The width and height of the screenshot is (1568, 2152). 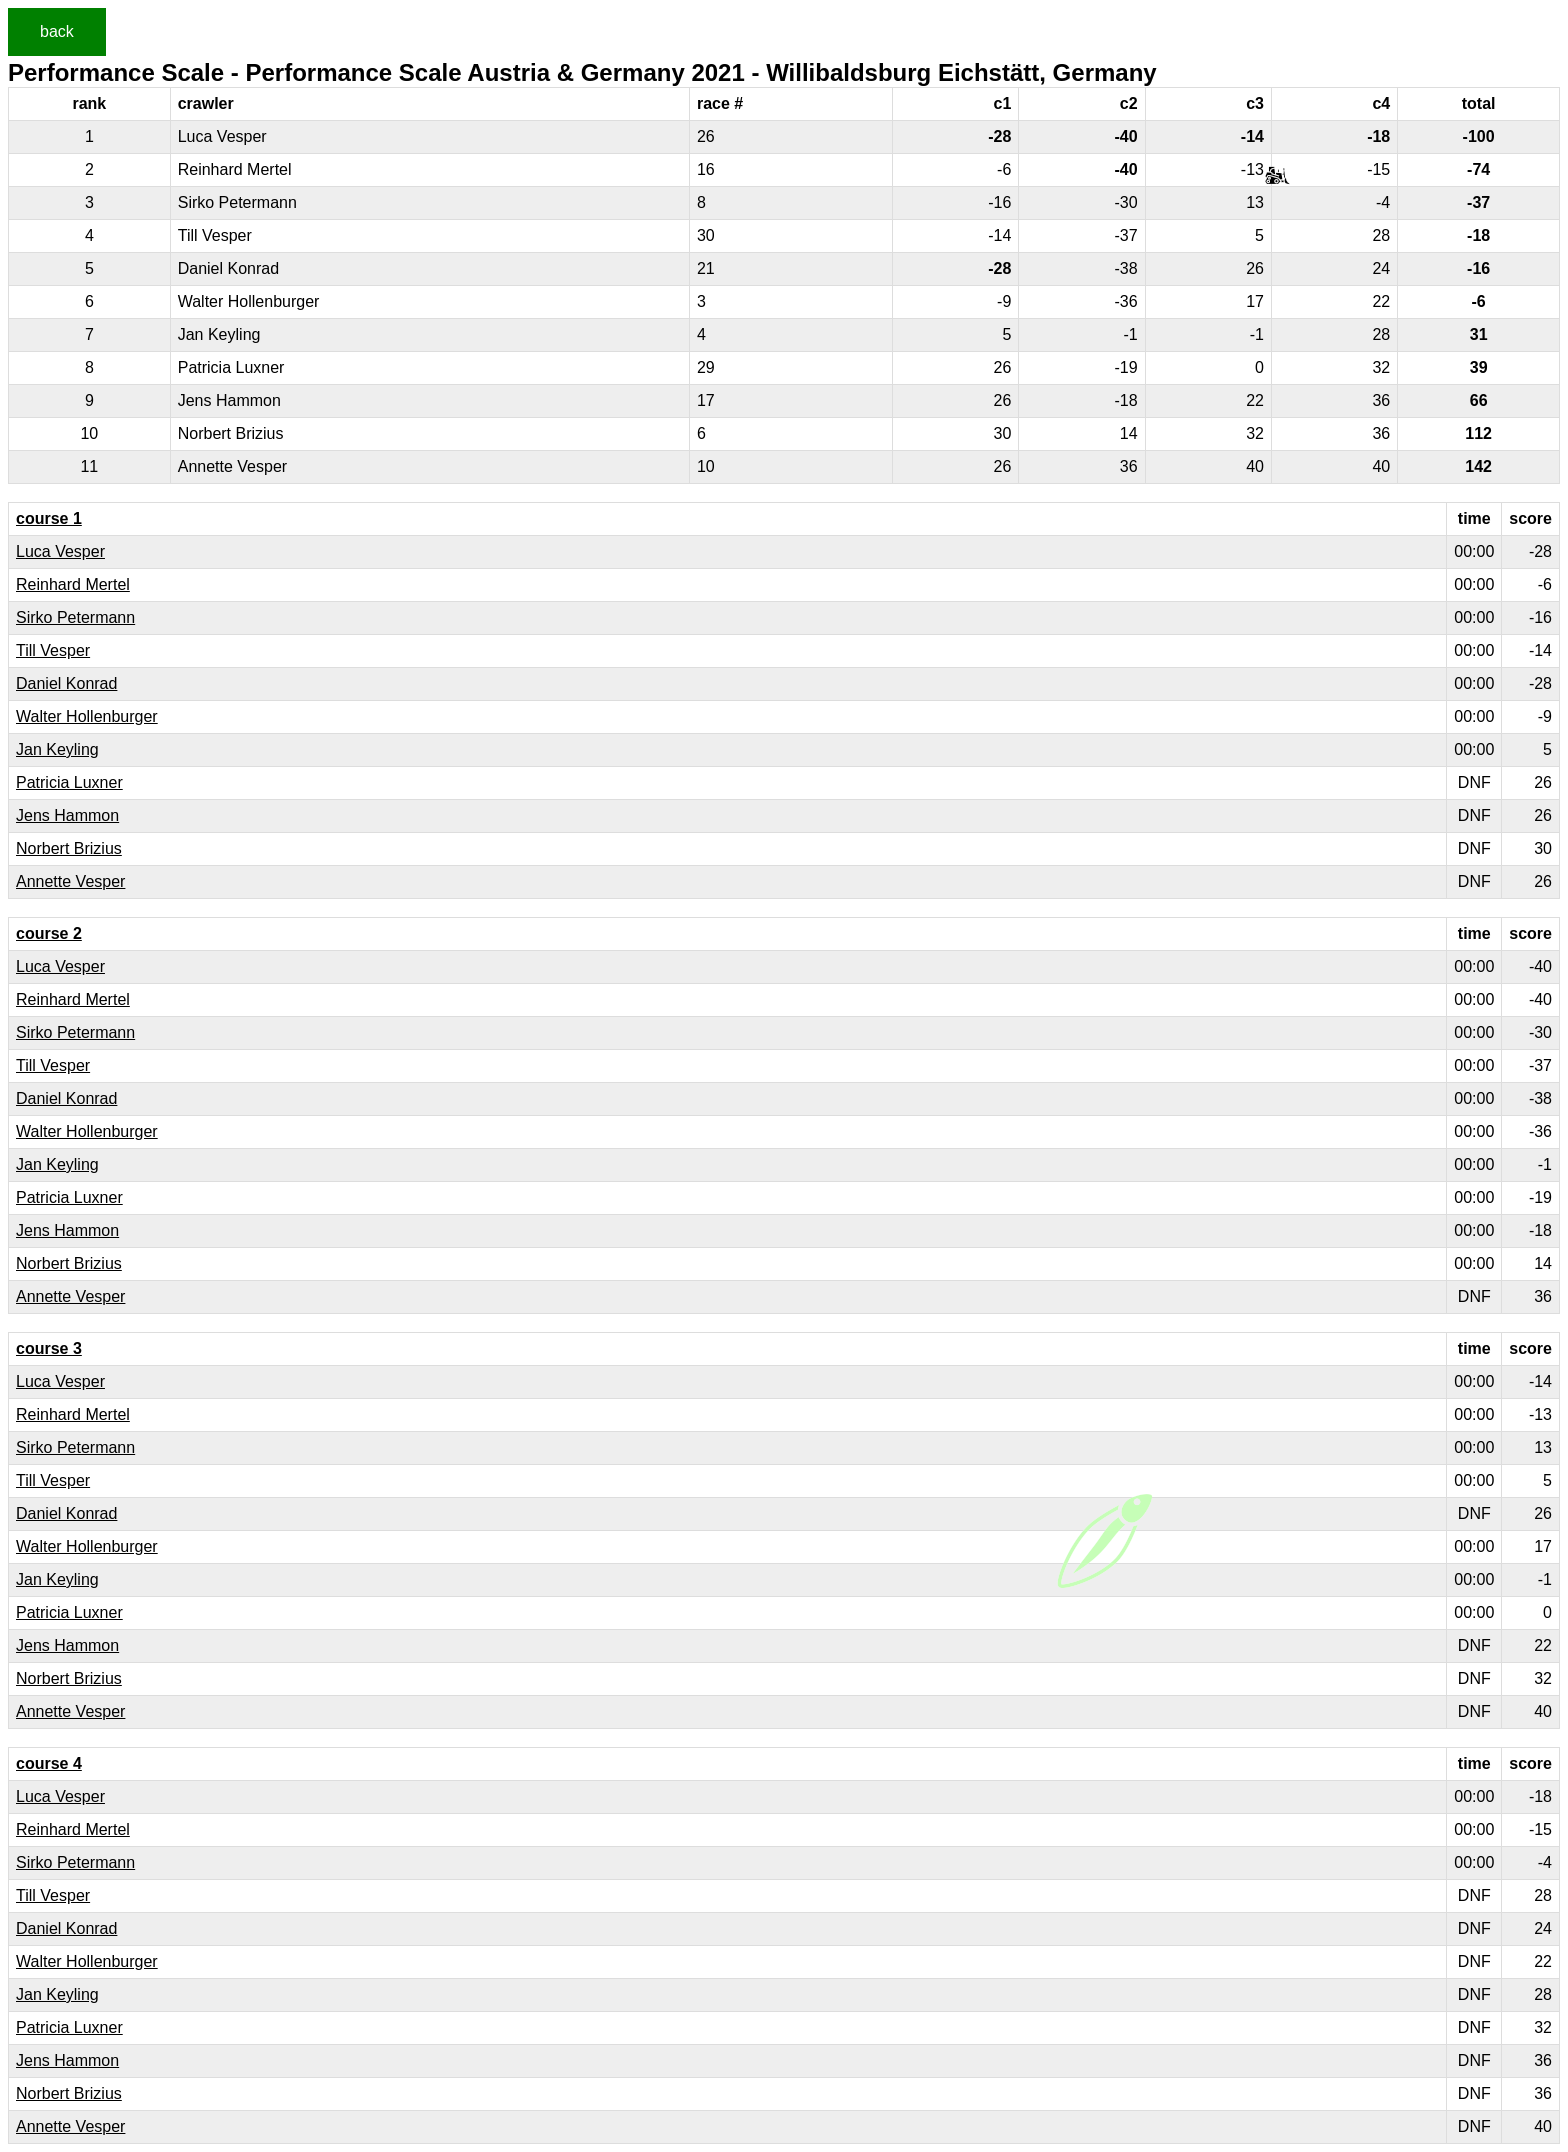 What do you see at coordinates (1105, 1539) in the screenshot?
I see `indicates early stage or growth phase in a game` at bounding box center [1105, 1539].